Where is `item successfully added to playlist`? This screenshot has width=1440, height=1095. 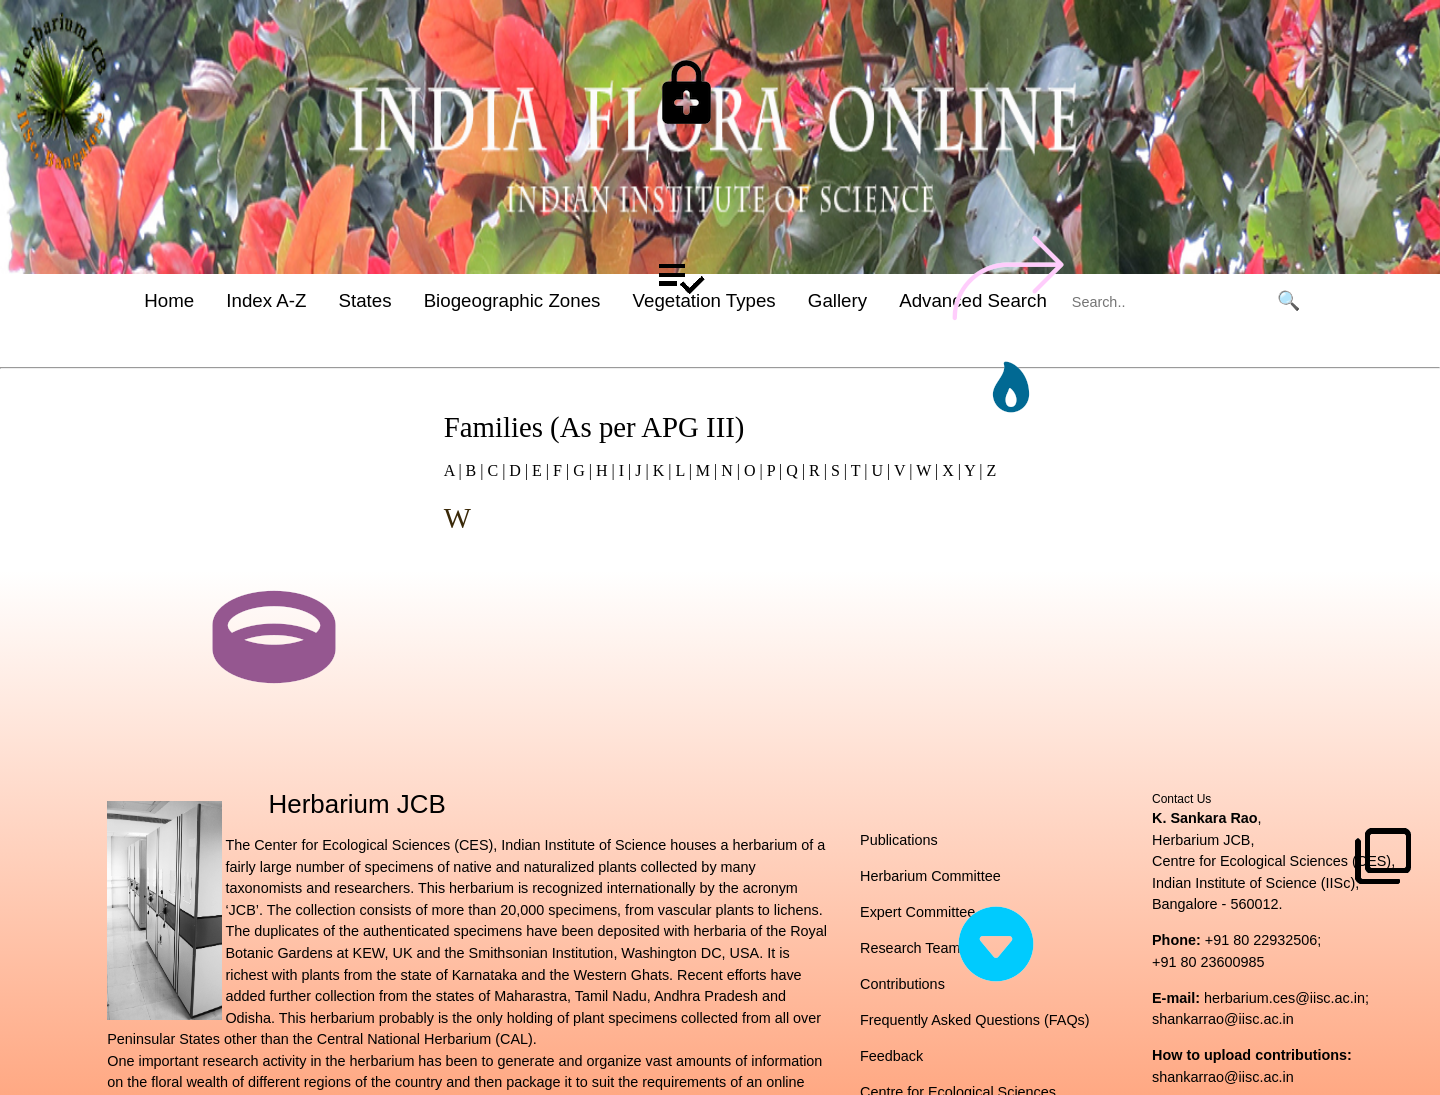
item successfully added to playlist is located at coordinates (681, 277).